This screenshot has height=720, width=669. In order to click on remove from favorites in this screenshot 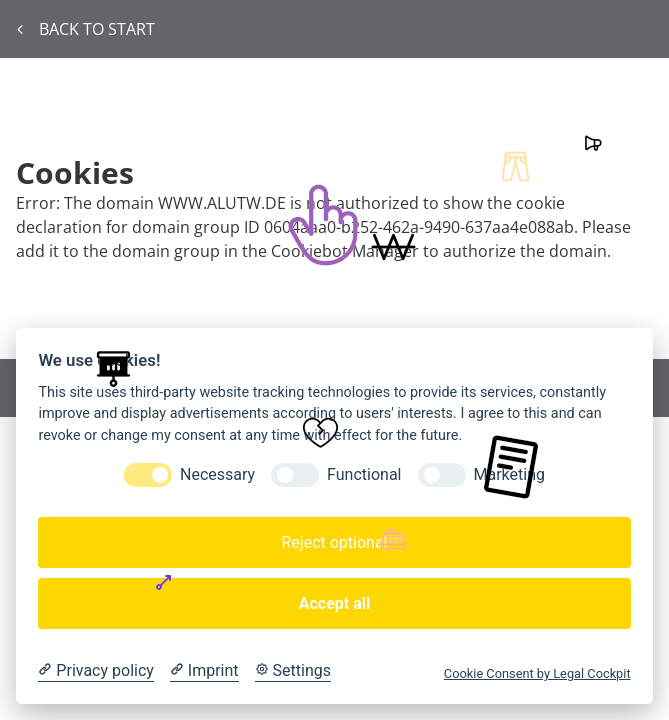, I will do `click(320, 431)`.